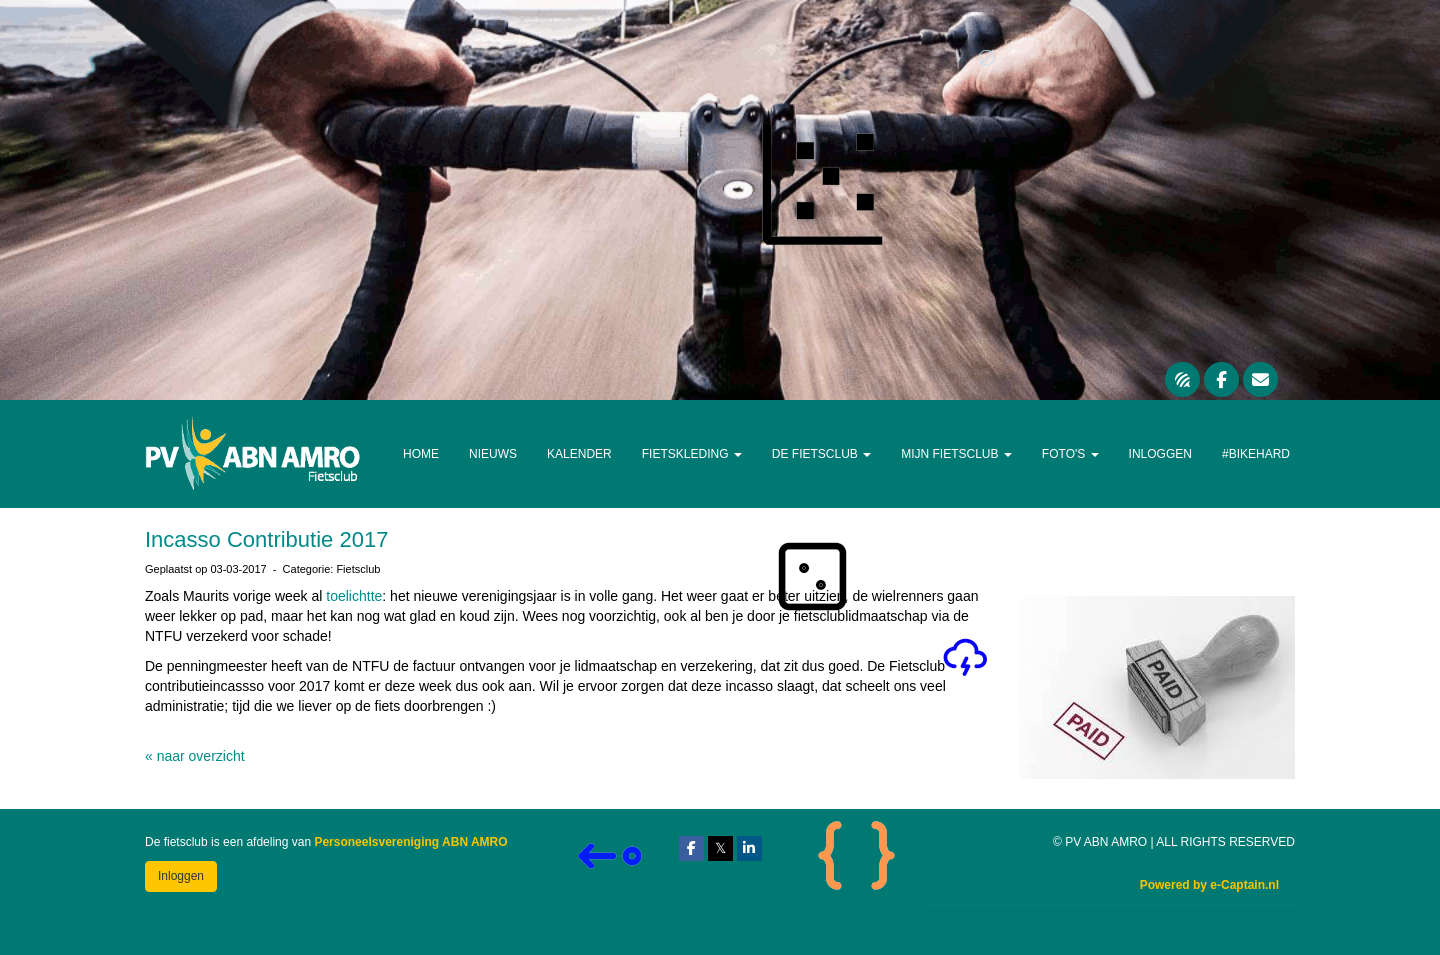  What do you see at coordinates (822, 193) in the screenshot?
I see `view scatter plot visualization` at bounding box center [822, 193].